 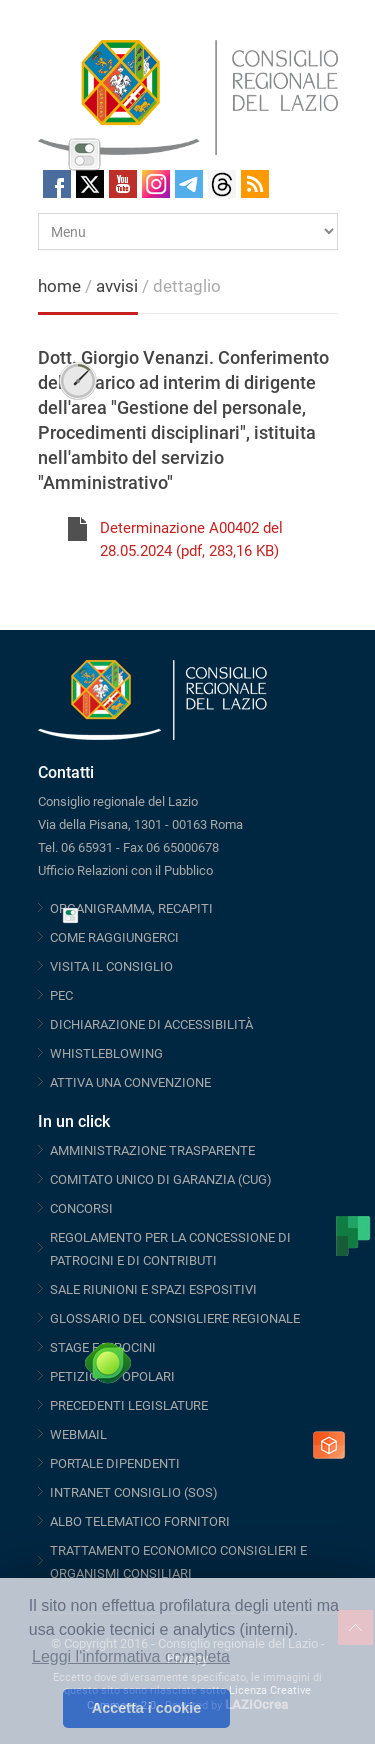 I want to click on open system tweaks or customization settings, so click(x=84, y=154).